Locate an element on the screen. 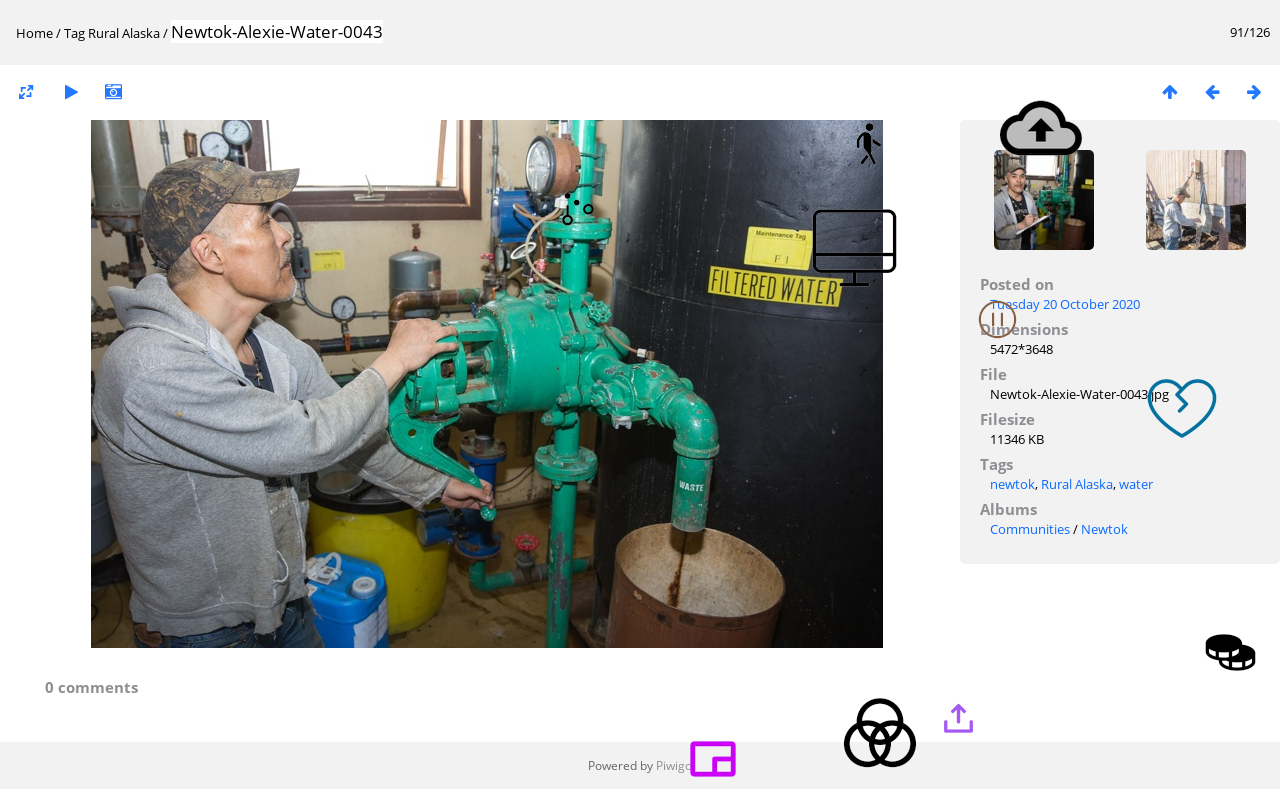  switch to desktop view is located at coordinates (854, 244).